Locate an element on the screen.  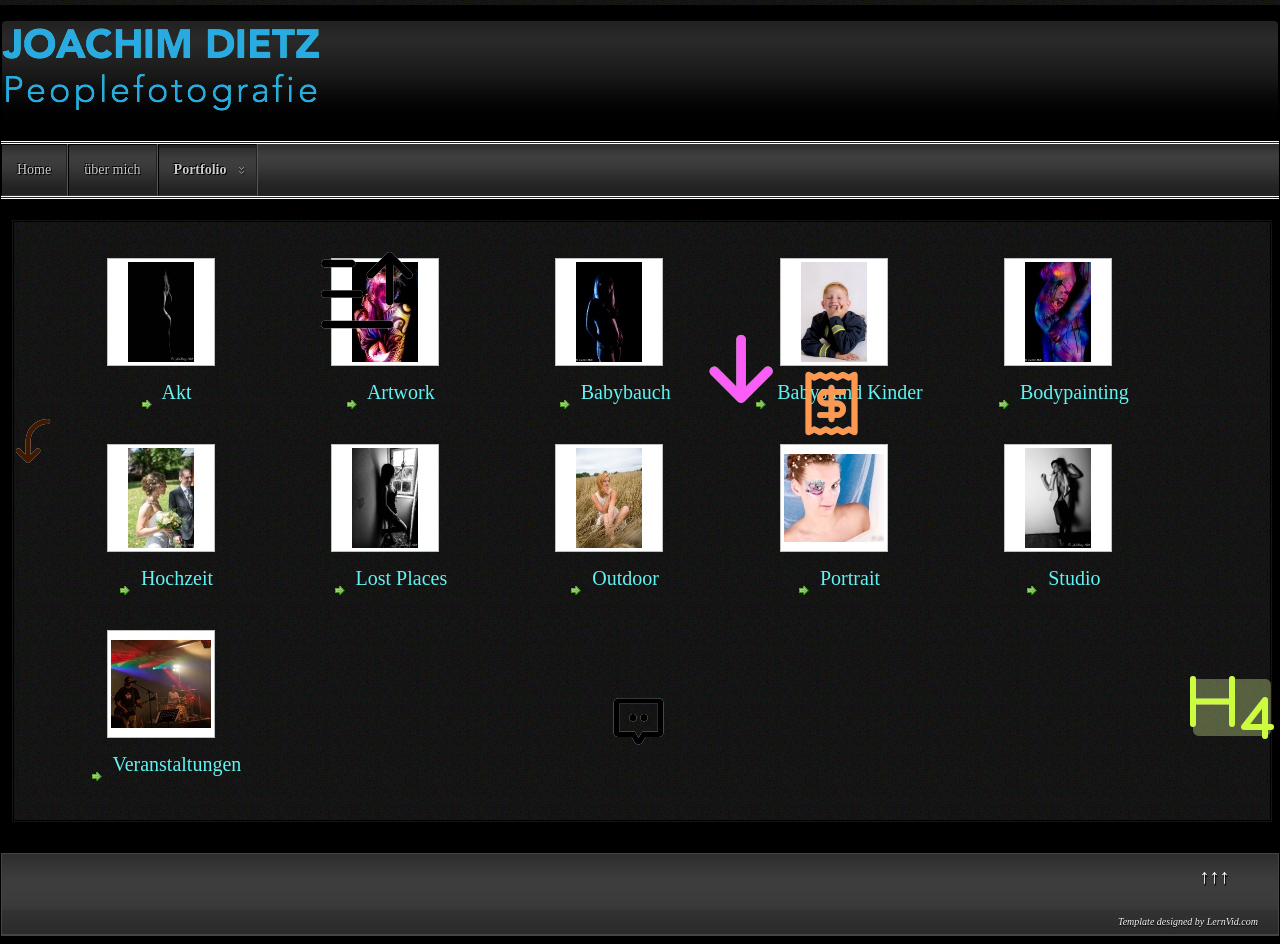
go back and down in navigation is located at coordinates (33, 441).